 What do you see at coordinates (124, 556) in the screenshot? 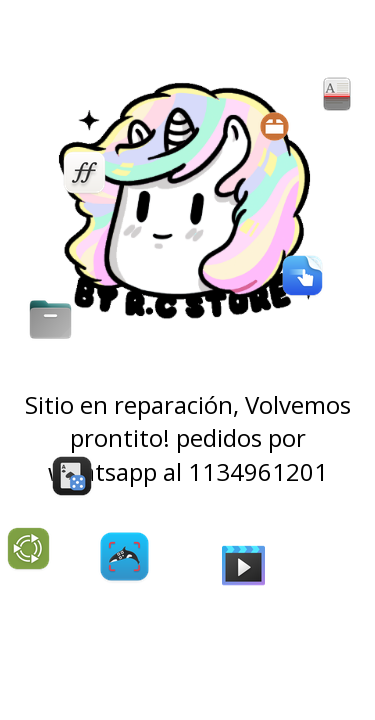
I see `open qrca qr code scanner app` at bounding box center [124, 556].